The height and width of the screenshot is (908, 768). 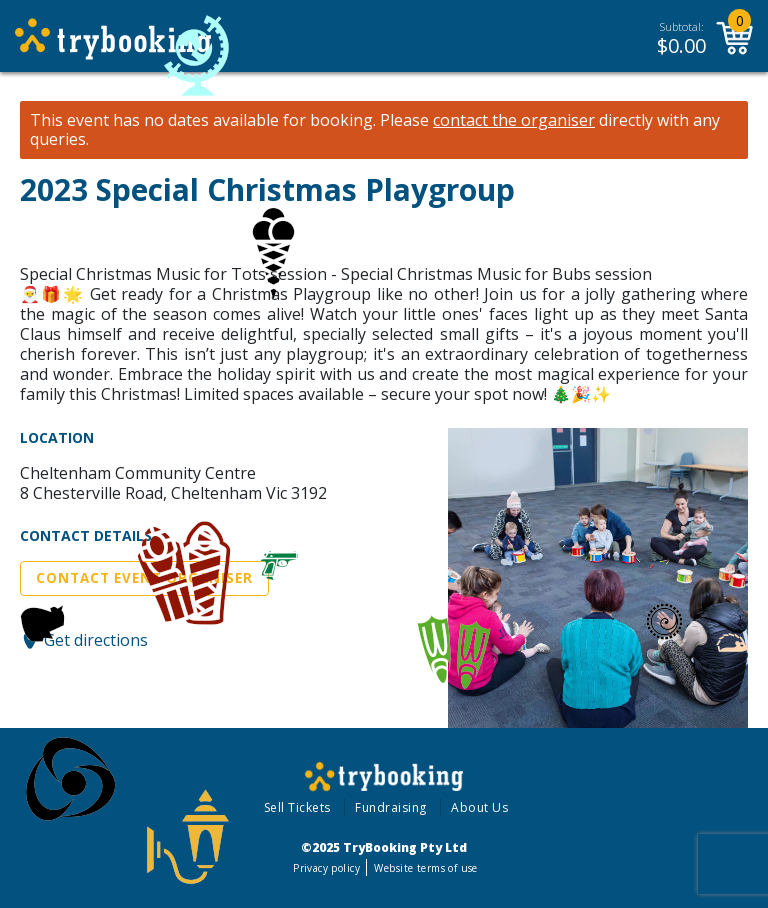 I want to click on view ancient Egyptian artifacts or exhibits, so click(x=184, y=573).